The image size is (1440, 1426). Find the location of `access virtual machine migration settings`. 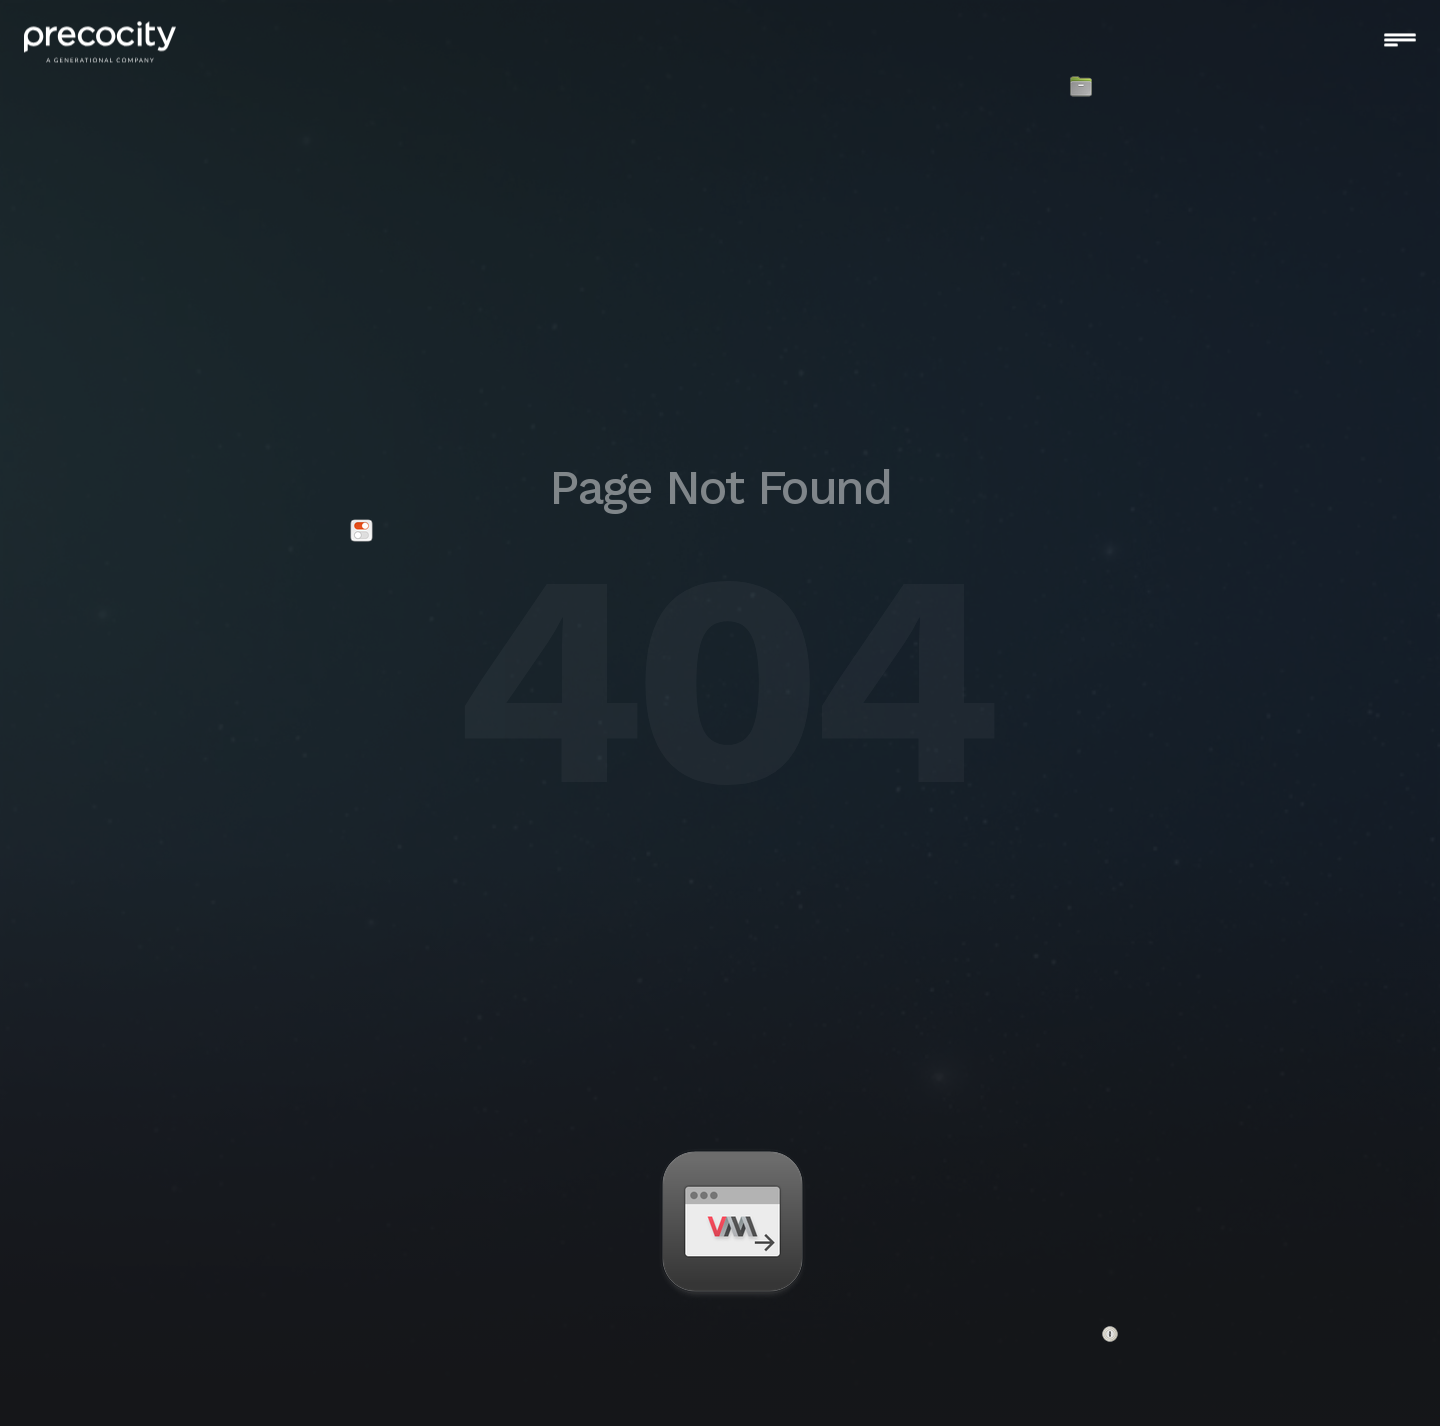

access virtual machine migration settings is located at coordinates (732, 1221).